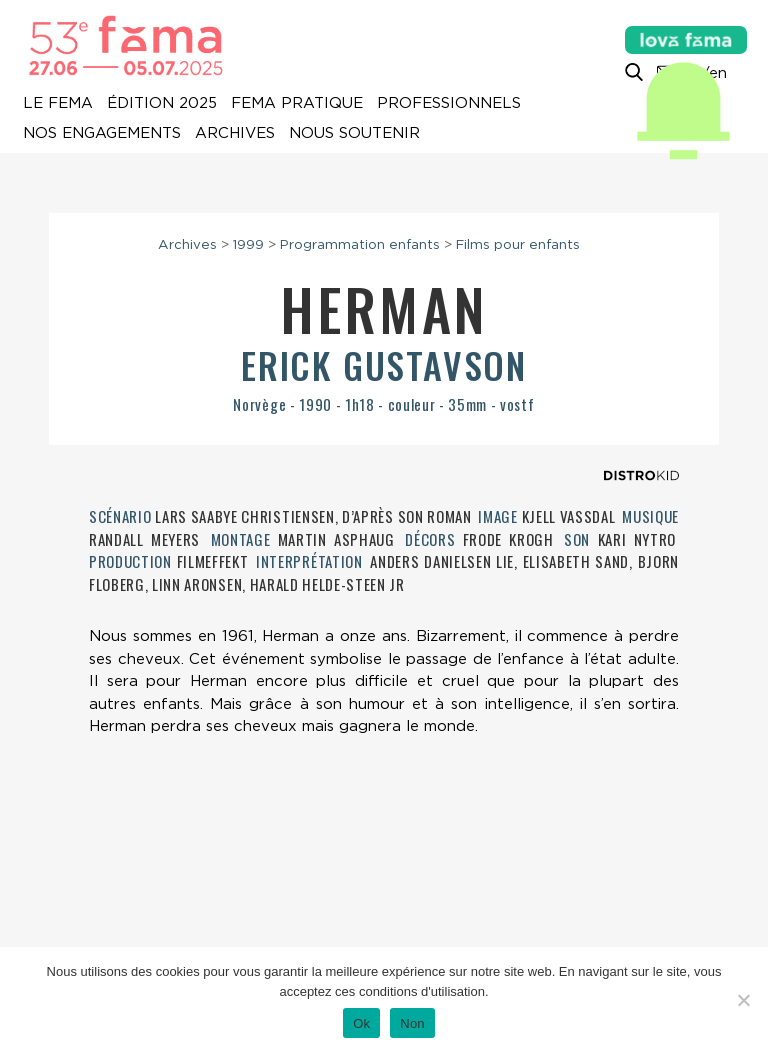  I want to click on notification or alert indicator, so click(683, 108).